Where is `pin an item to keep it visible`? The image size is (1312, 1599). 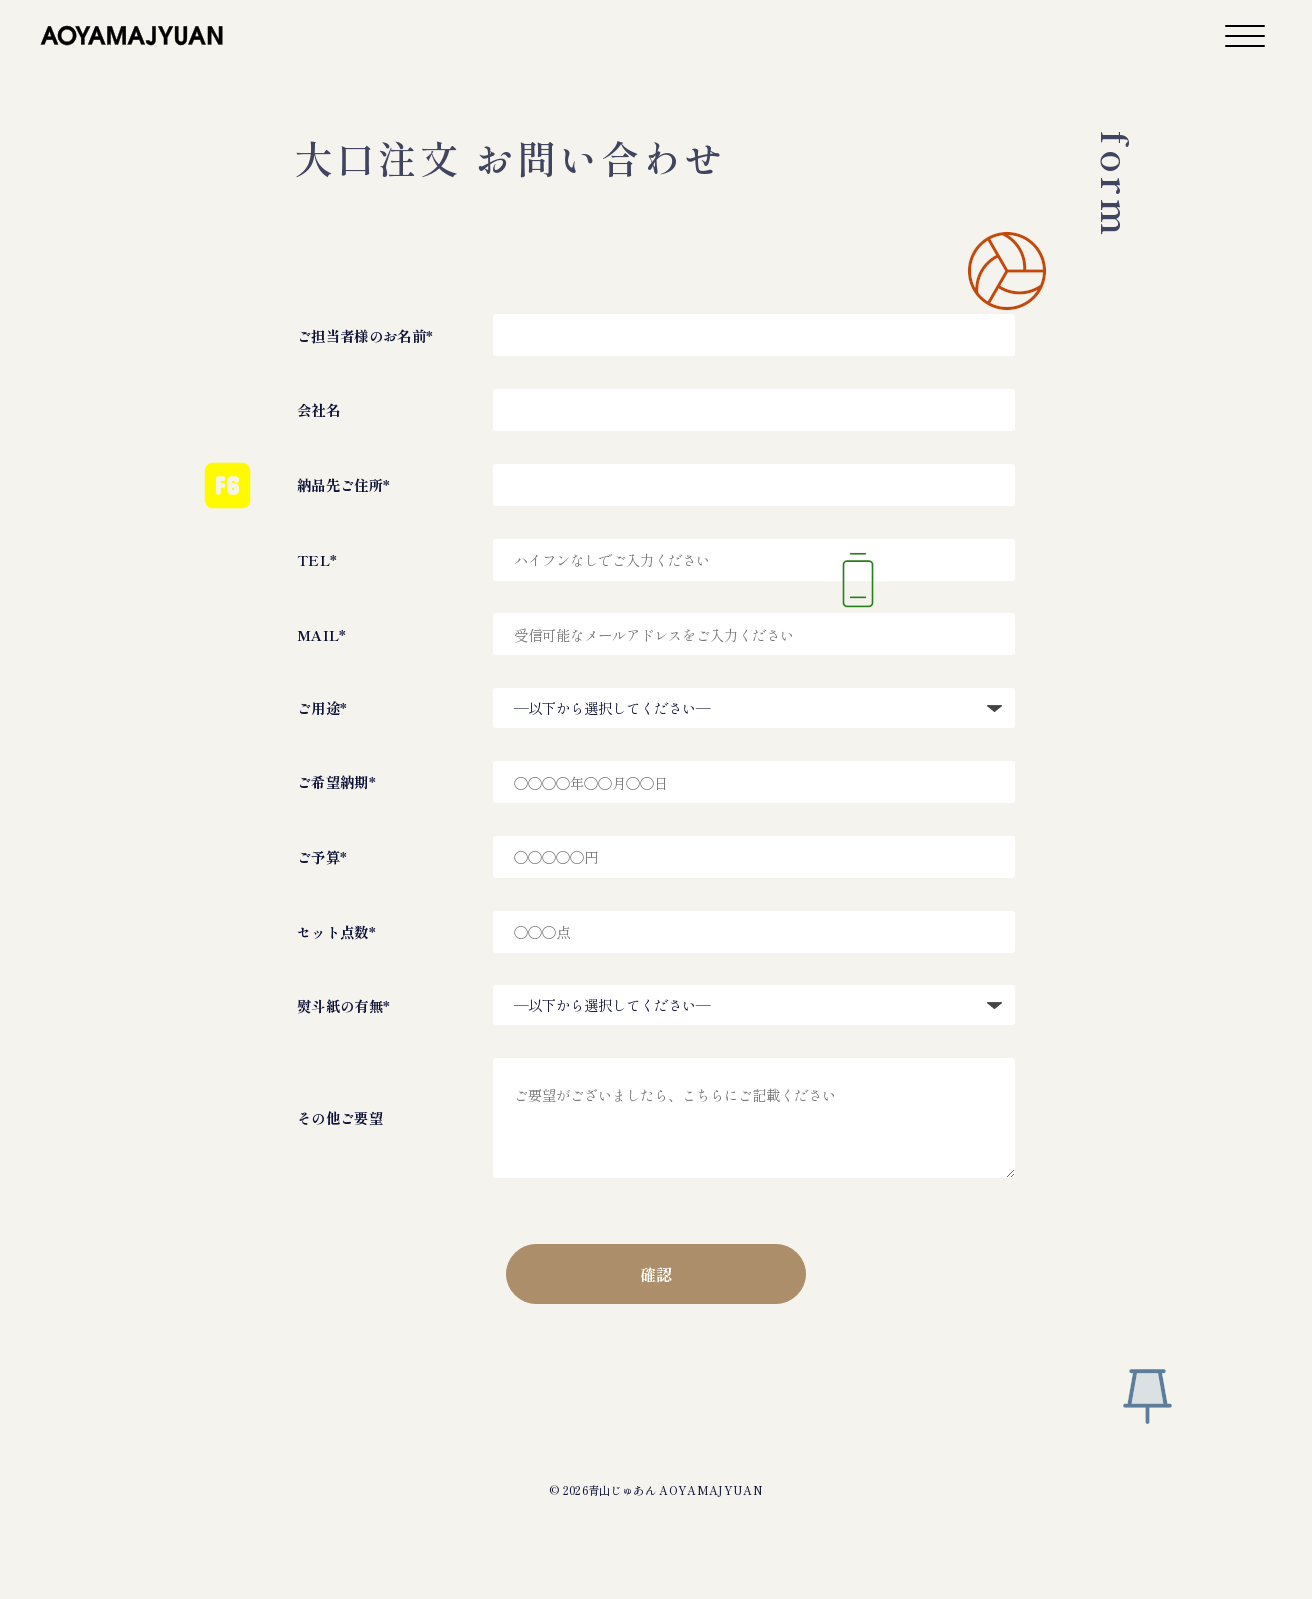
pin an item to keep it visible is located at coordinates (1147, 1393).